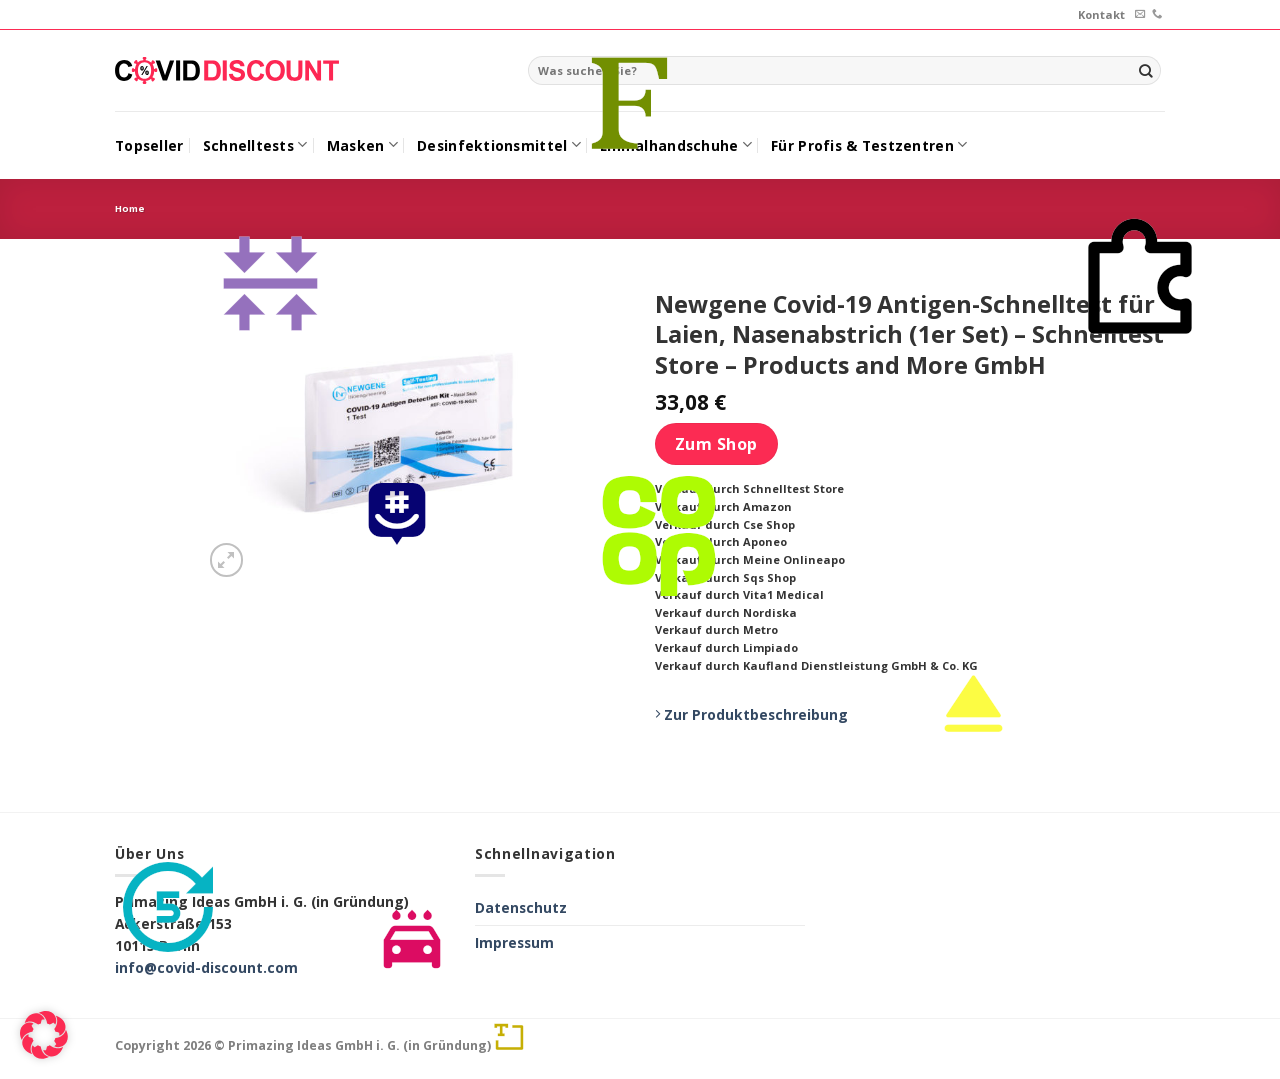 The image size is (1280, 1079). I want to click on switch to sans-serif font style, so click(629, 100).